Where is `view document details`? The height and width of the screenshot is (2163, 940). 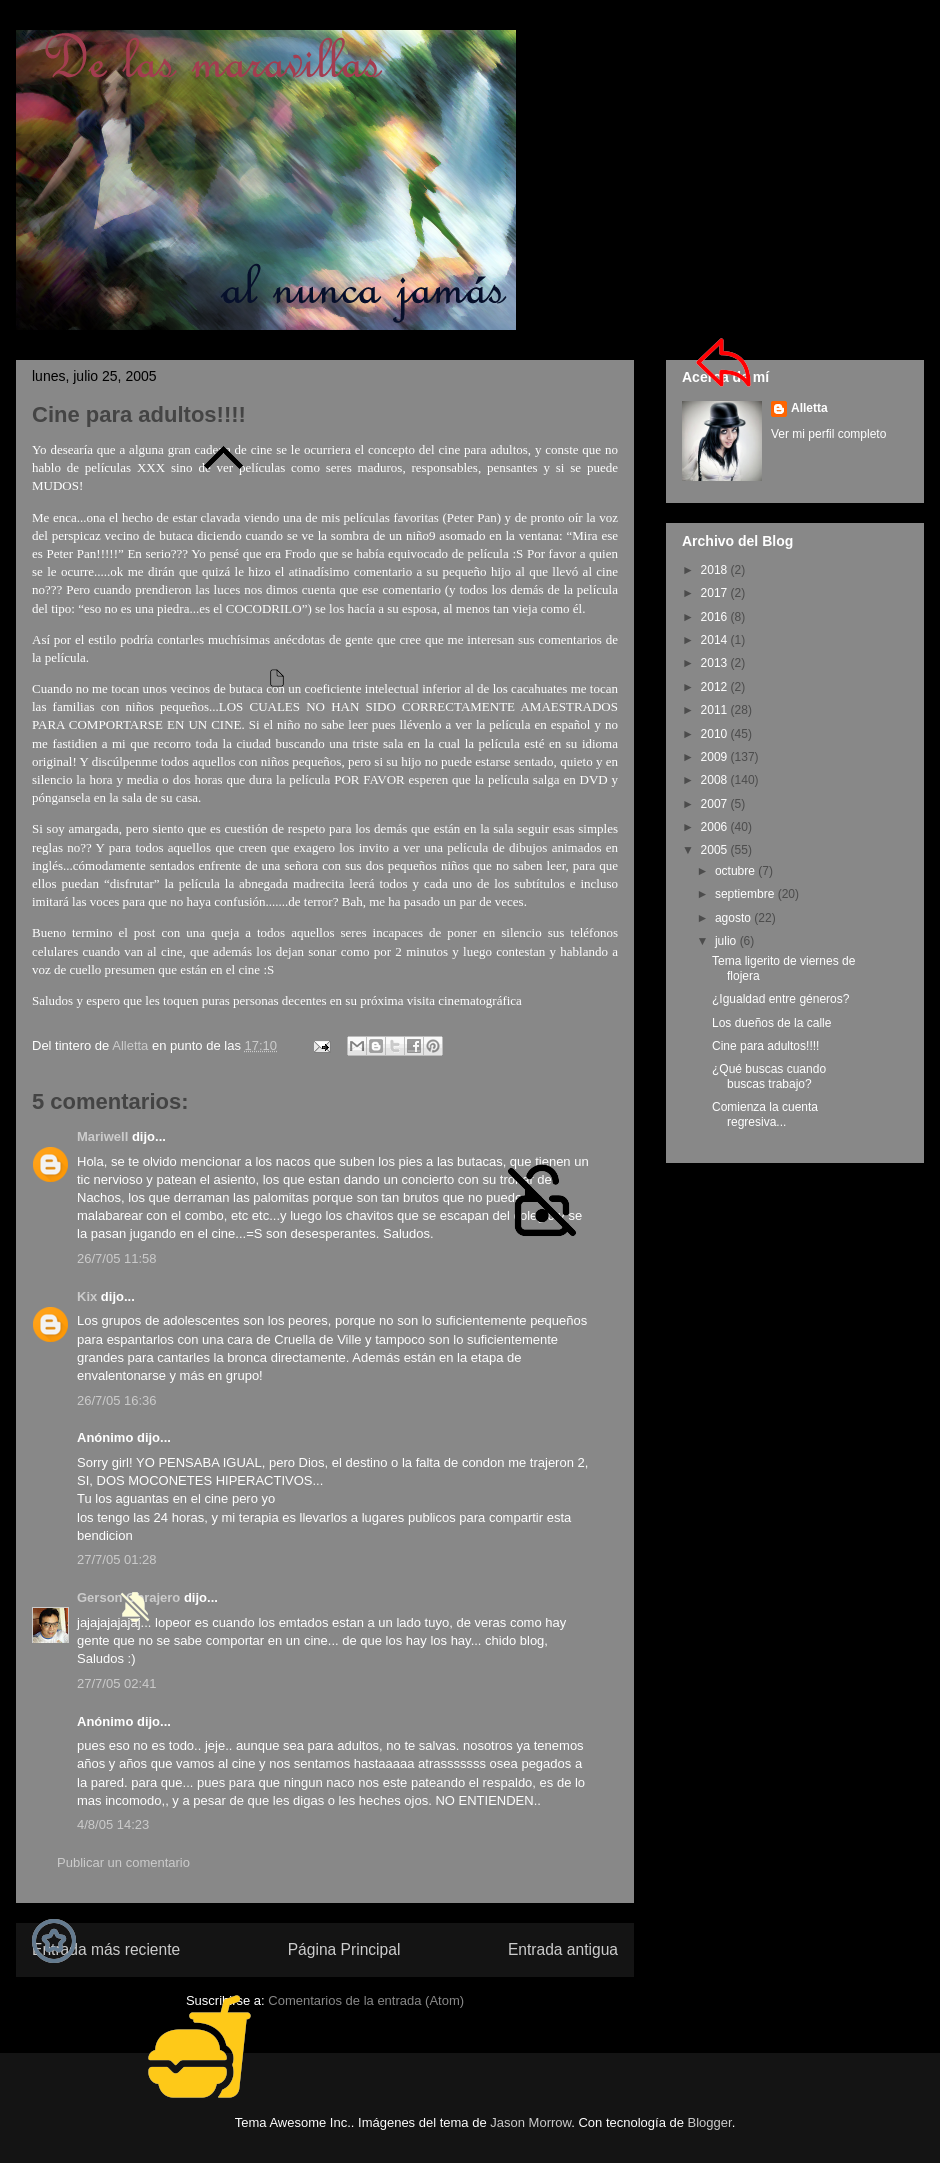
view document details is located at coordinates (277, 678).